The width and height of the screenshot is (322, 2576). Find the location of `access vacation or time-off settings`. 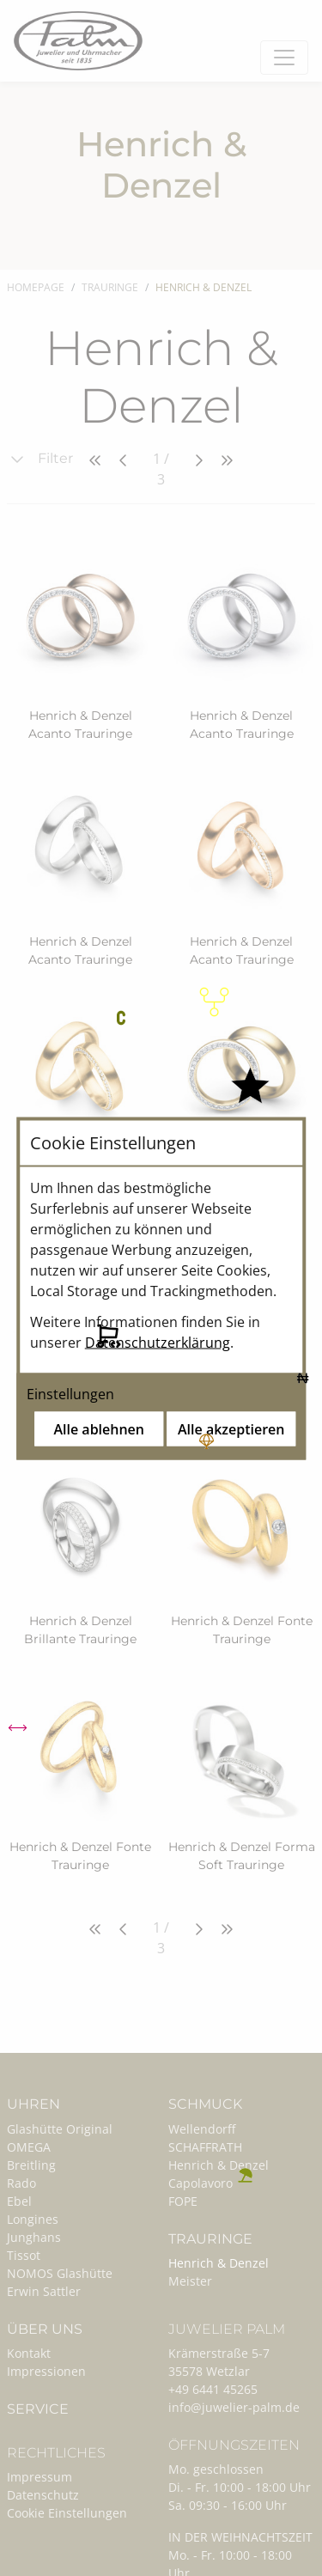

access vacation or time-off settings is located at coordinates (245, 2175).